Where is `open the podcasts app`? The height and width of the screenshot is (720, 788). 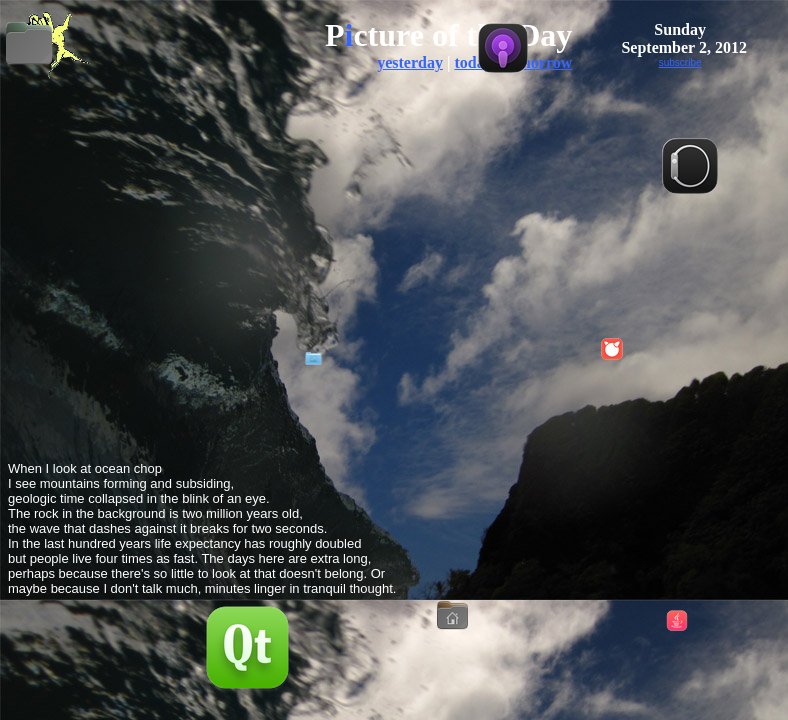 open the podcasts app is located at coordinates (503, 48).